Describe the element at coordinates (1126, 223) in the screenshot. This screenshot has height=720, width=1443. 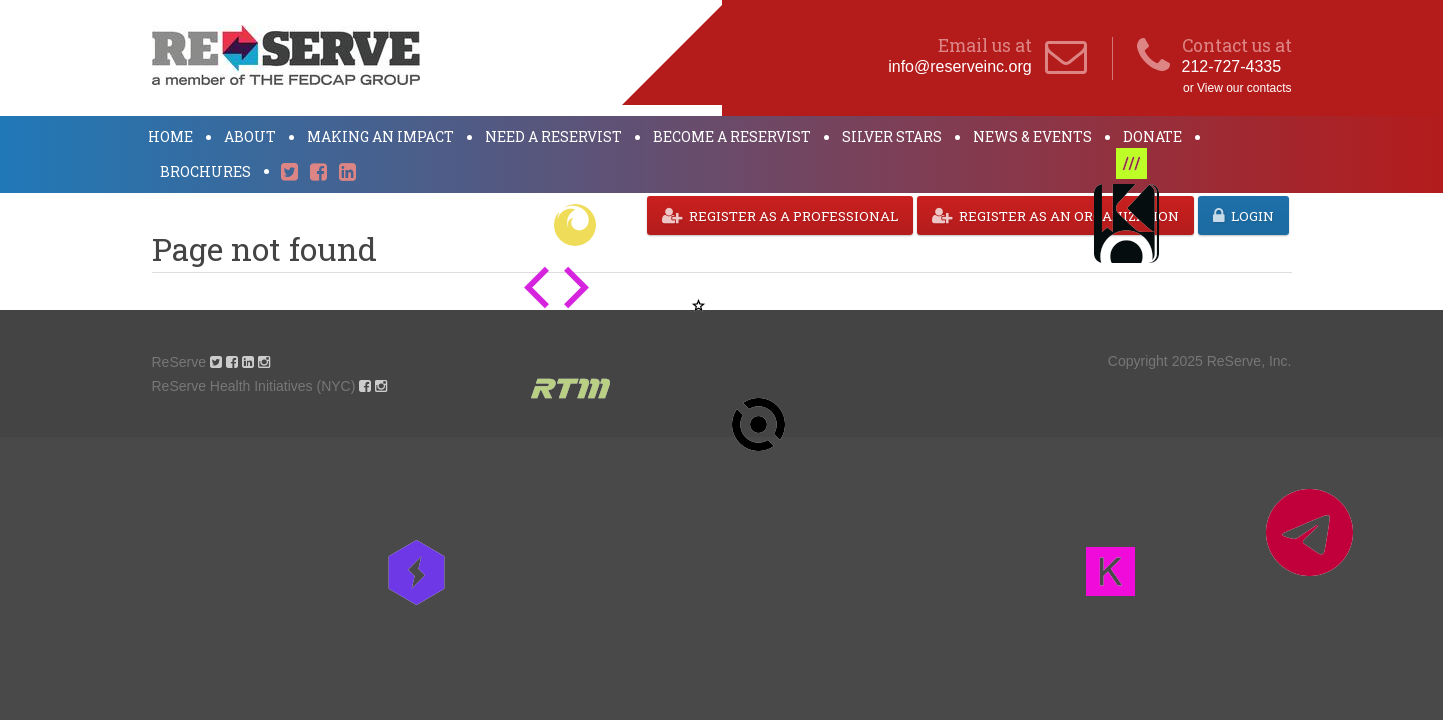
I see `open KOReader e-book application` at that location.